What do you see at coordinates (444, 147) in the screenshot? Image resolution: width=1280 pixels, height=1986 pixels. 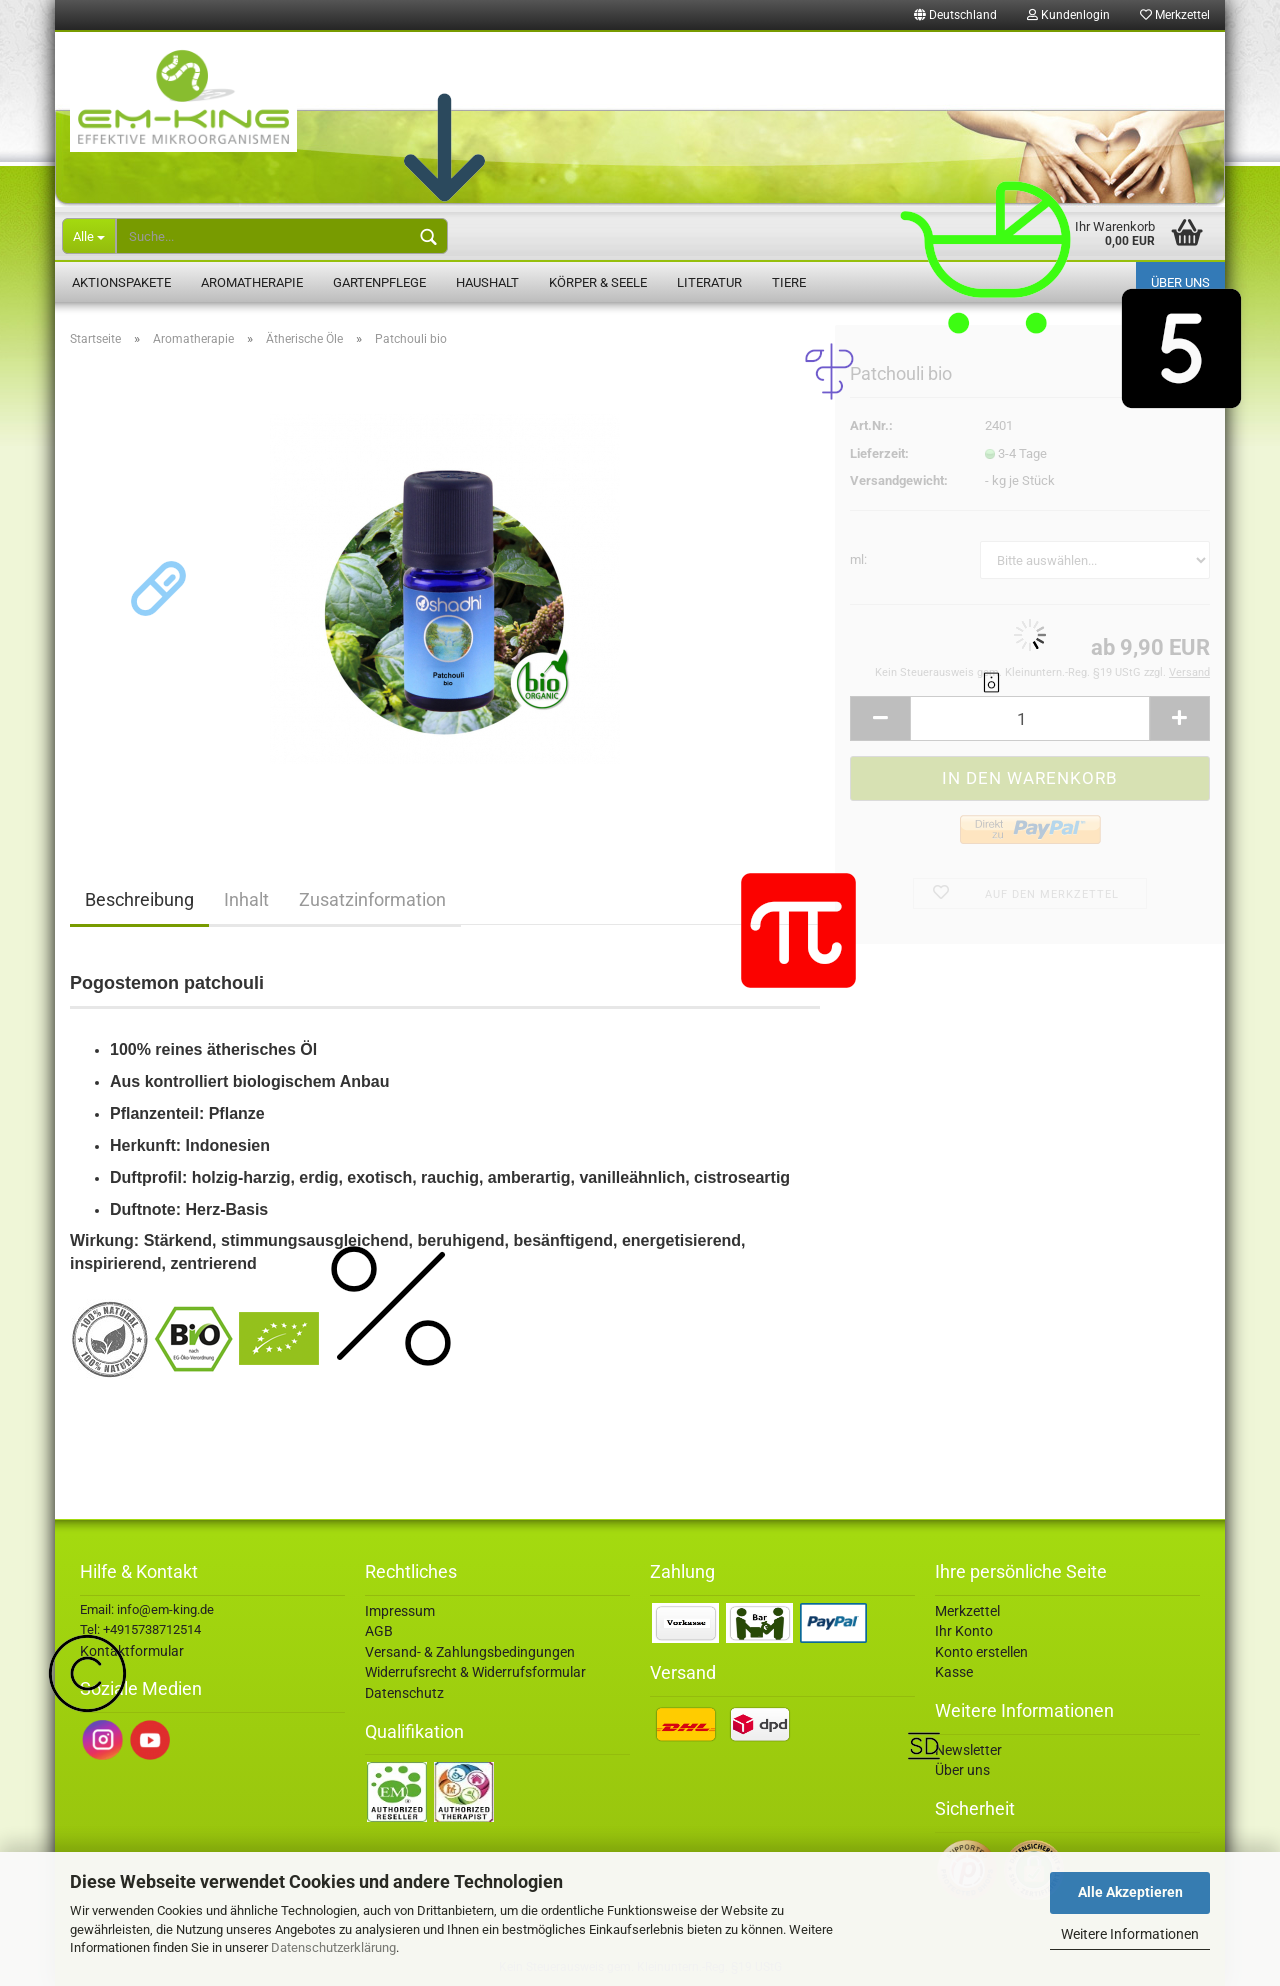 I see `scroll down or view more content` at bounding box center [444, 147].